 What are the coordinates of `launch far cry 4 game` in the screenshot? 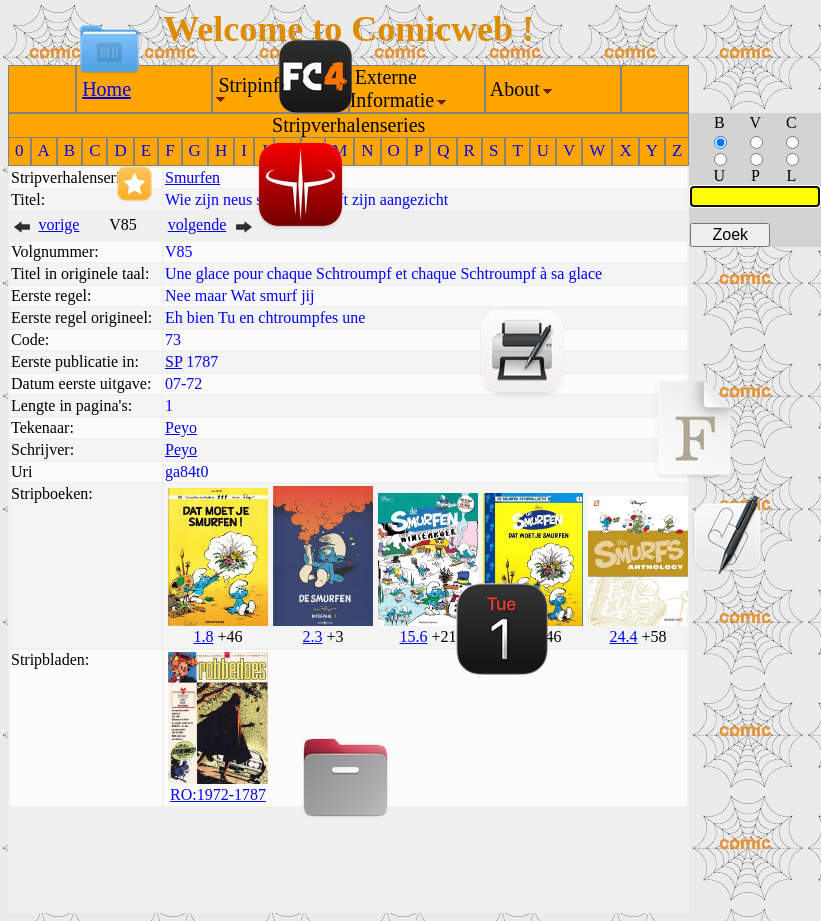 It's located at (315, 76).